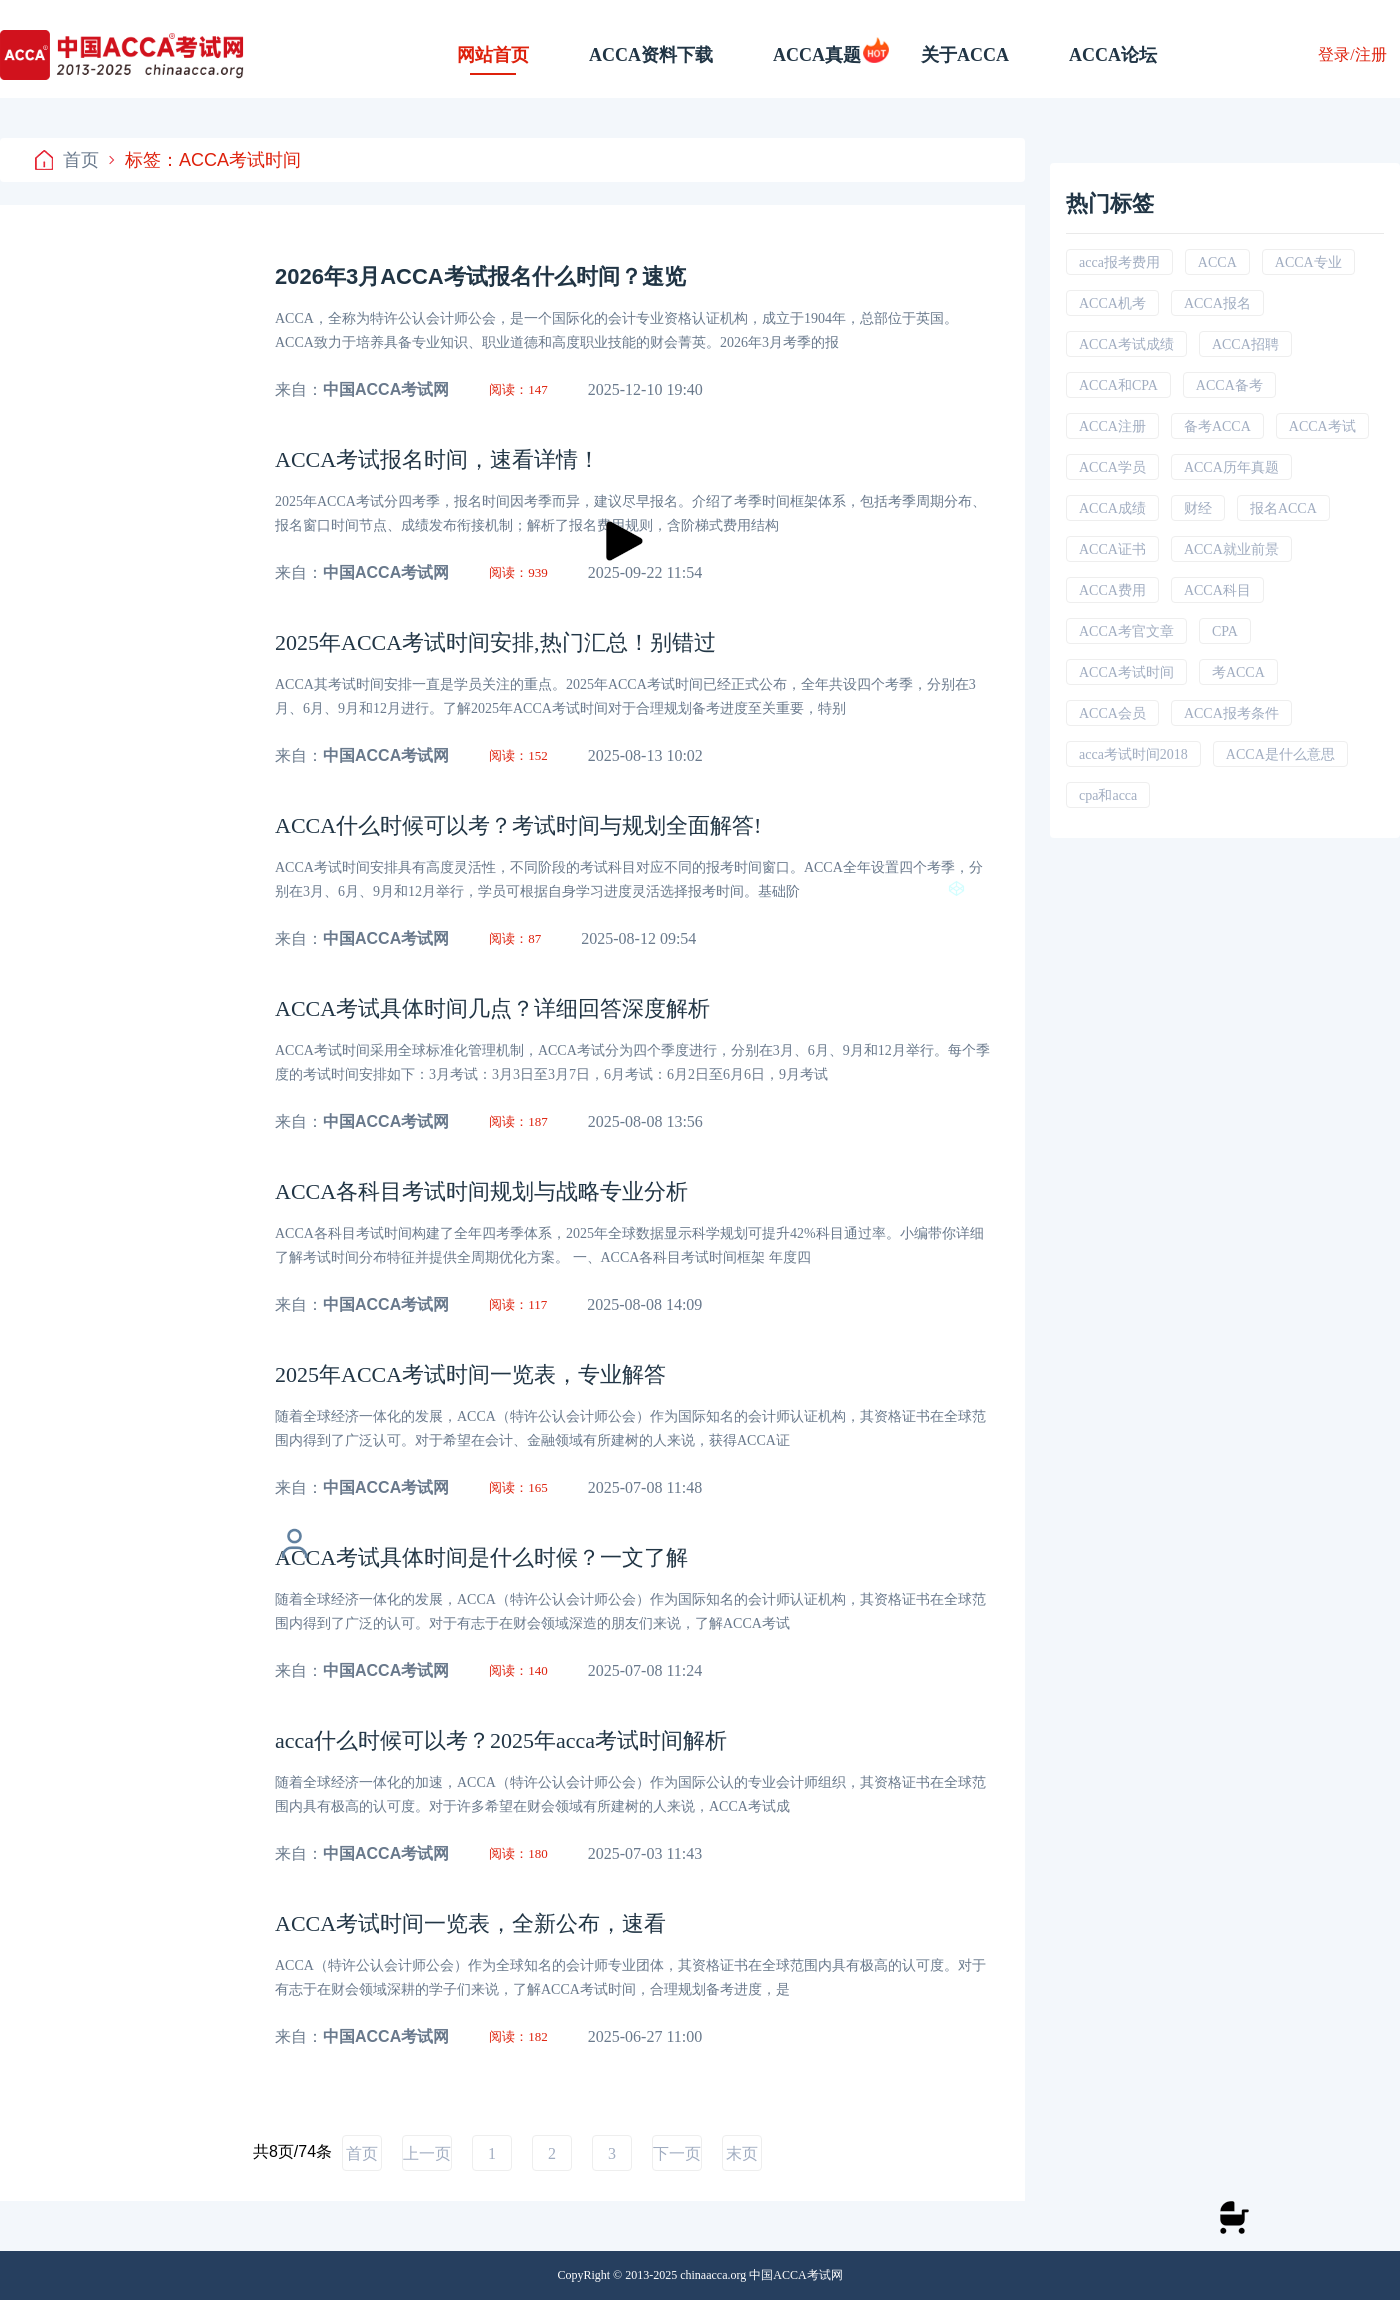 The height and width of the screenshot is (2300, 1400). What do you see at coordinates (294, 1543) in the screenshot?
I see `view your profile` at bounding box center [294, 1543].